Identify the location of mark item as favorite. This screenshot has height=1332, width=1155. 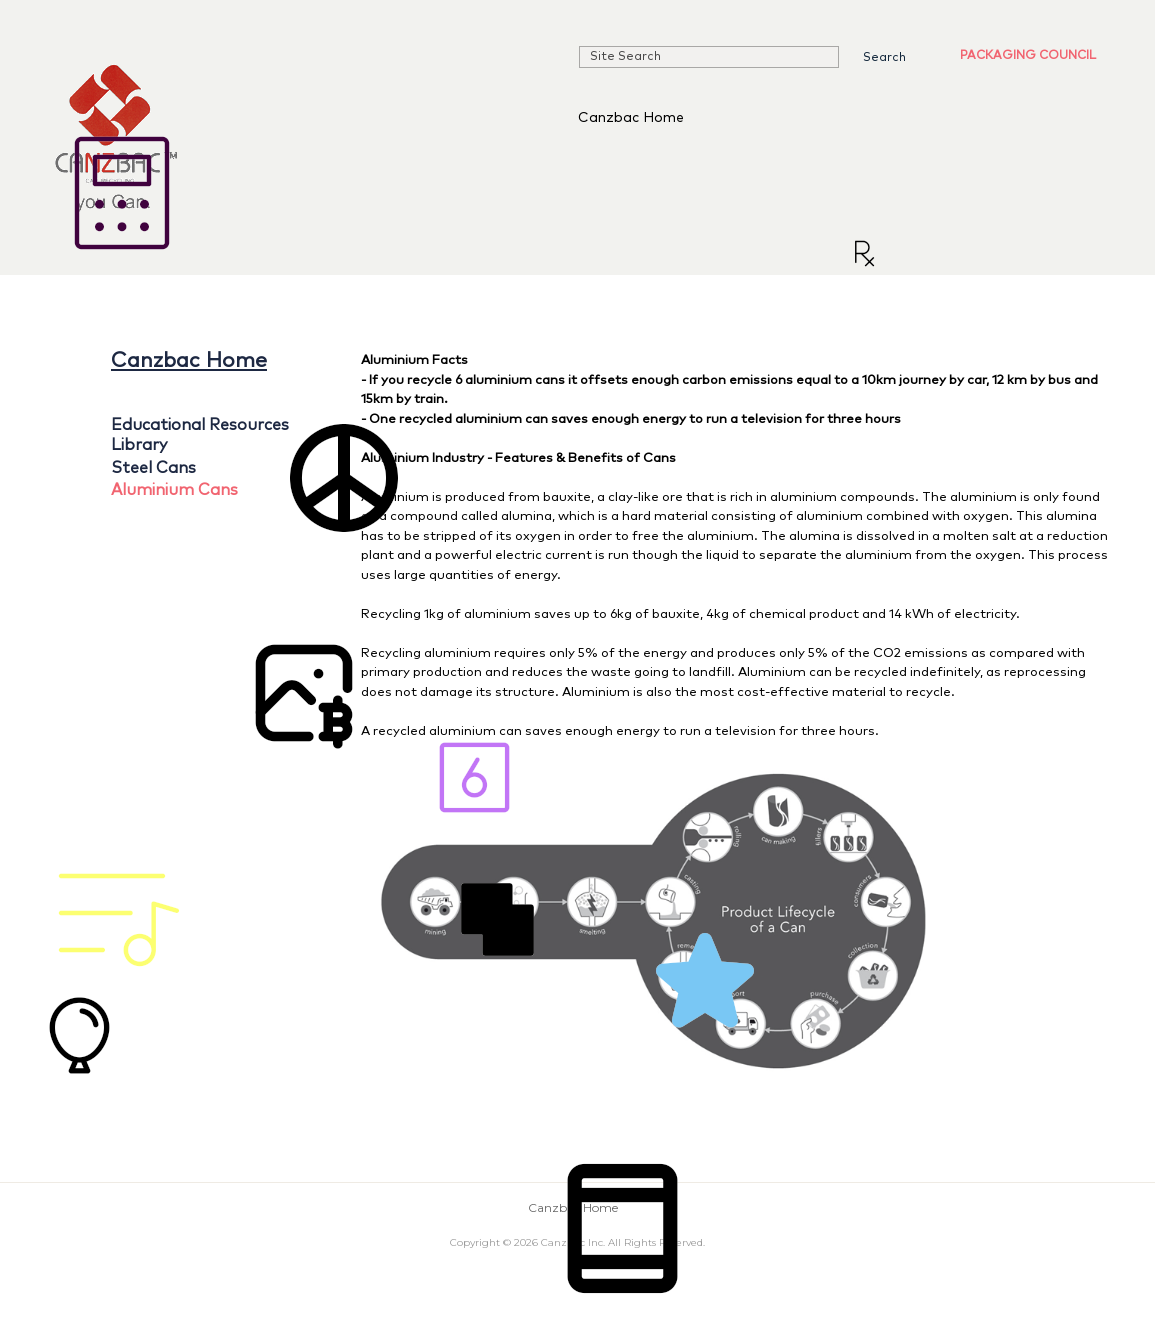
(705, 982).